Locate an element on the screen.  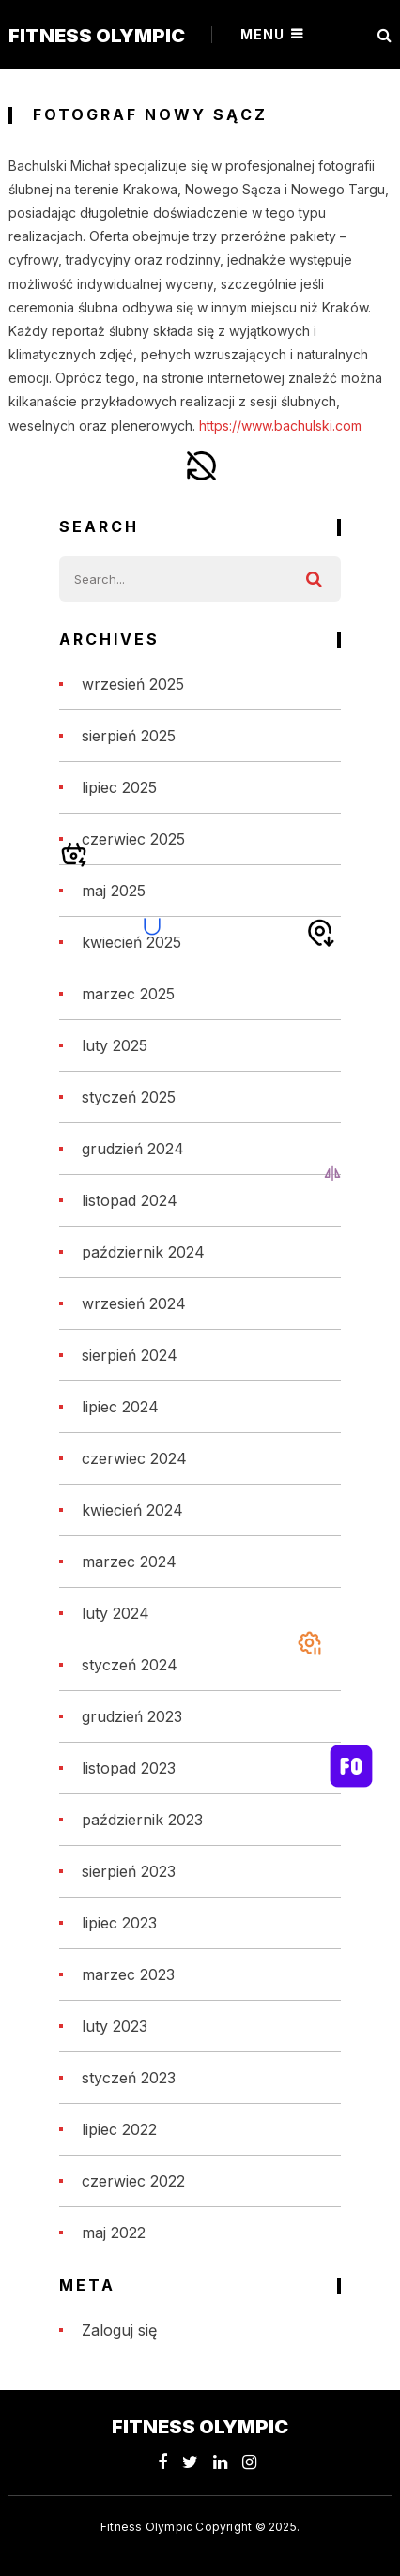
drop a pin at current location is located at coordinates (319, 932).